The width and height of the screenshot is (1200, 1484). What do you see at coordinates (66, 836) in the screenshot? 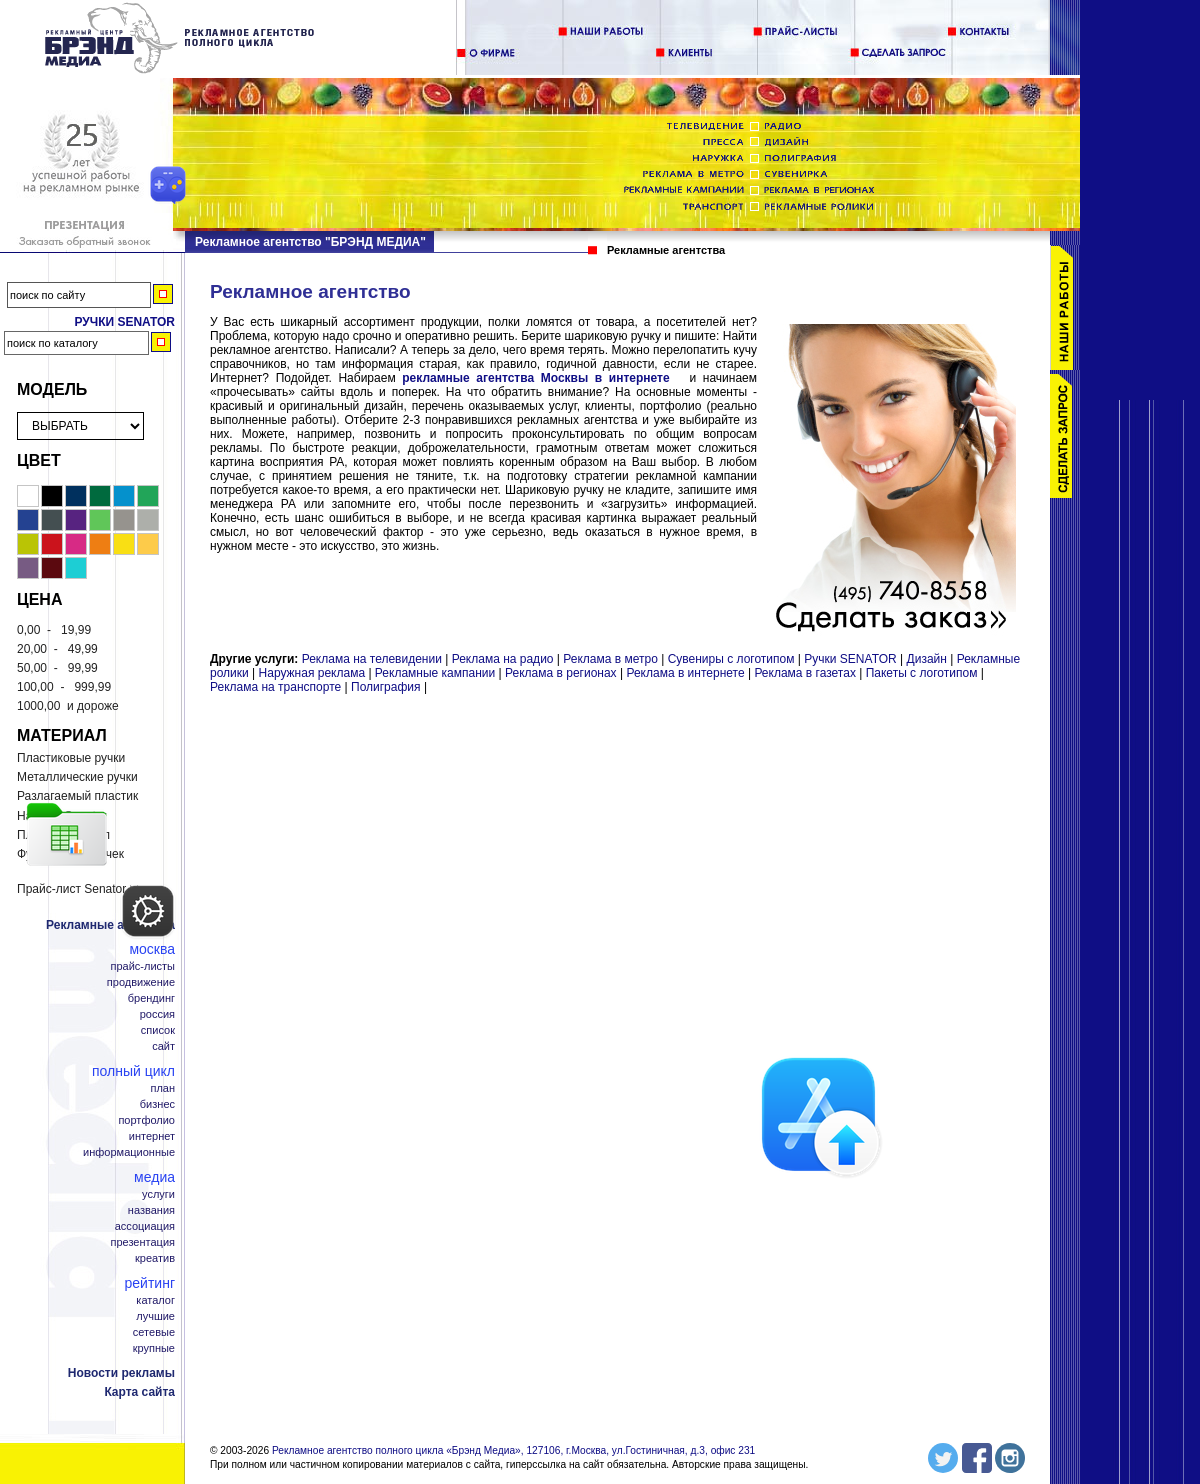
I see `open folder containing LibreOffice Calc spreadsheets` at bounding box center [66, 836].